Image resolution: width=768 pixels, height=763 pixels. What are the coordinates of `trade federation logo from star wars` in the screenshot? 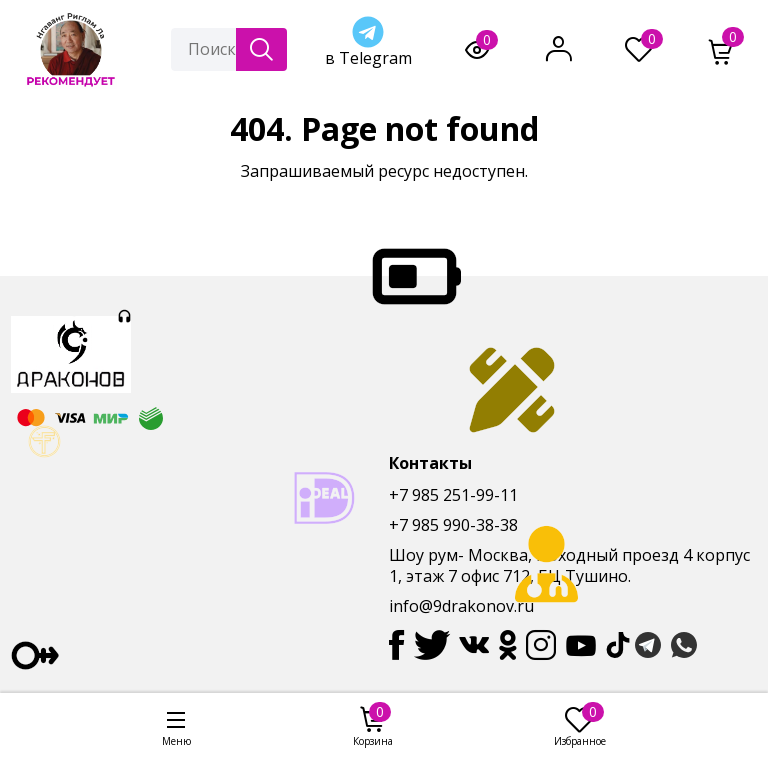 It's located at (44, 441).